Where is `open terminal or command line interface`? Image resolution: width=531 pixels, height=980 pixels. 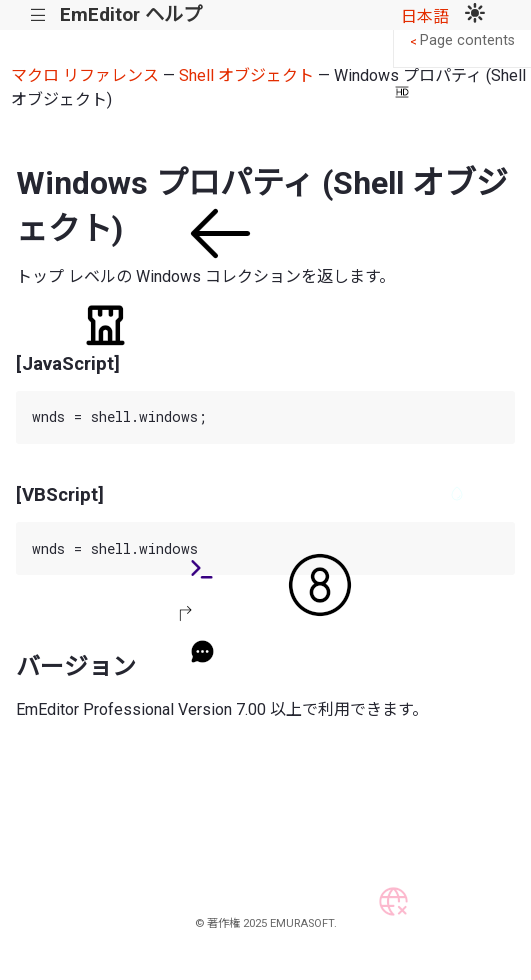
open terminal or command line interface is located at coordinates (202, 568).